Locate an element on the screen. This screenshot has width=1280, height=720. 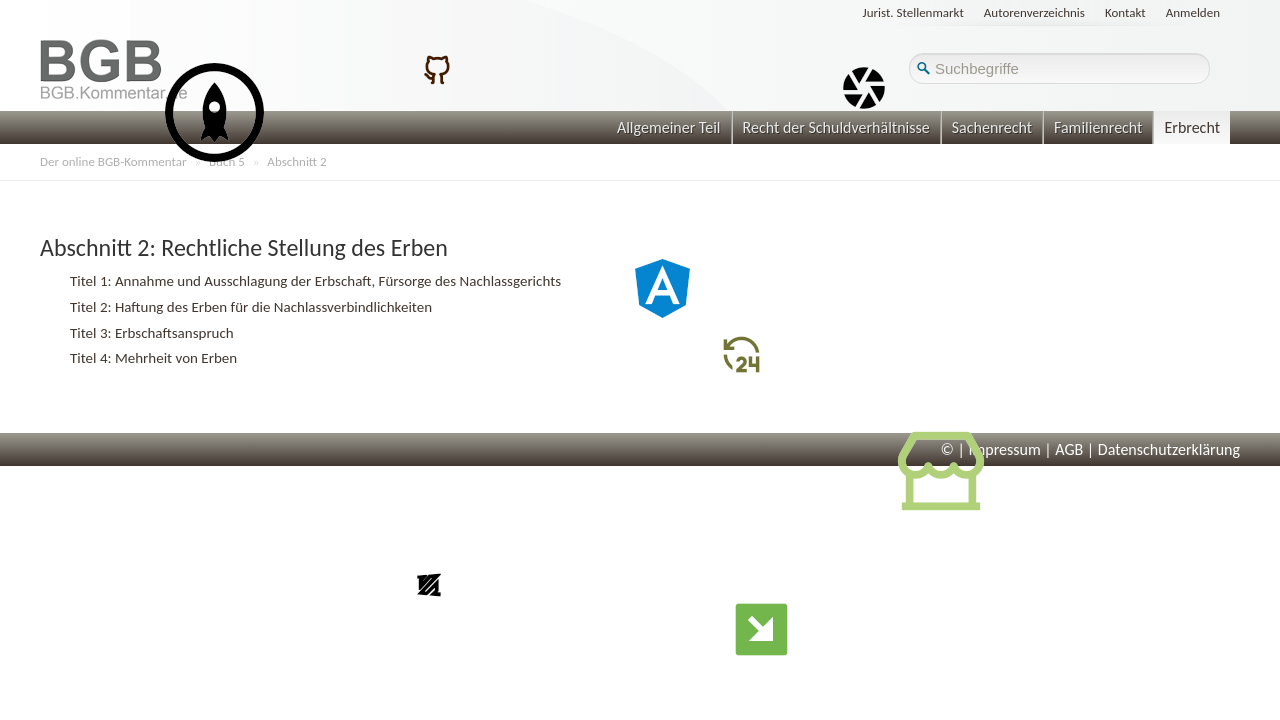
AngularJS framework logo is located at coordinates (662, 288).